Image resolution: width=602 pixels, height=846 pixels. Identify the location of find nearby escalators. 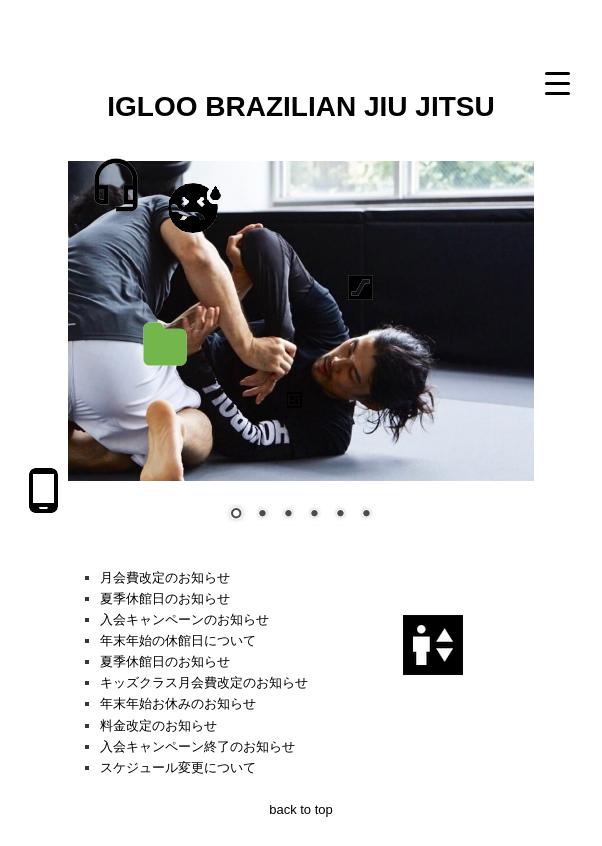
(360, 287).